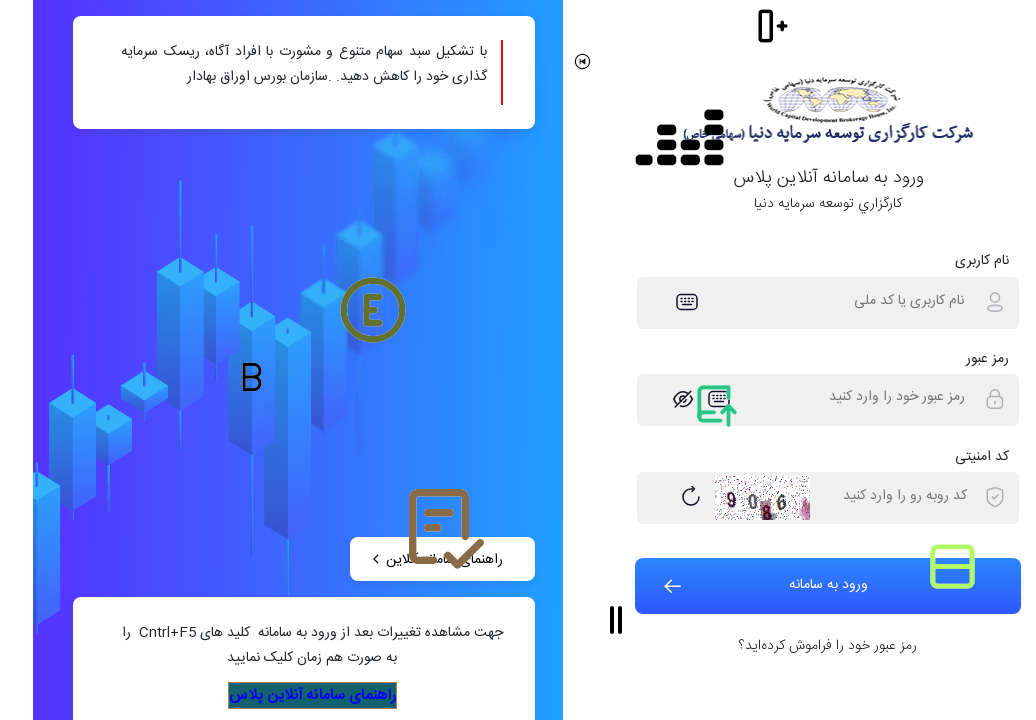 Image resolution: width=1036 pixels, height=720 pixels. Describe the element at coordinates (373, 310) in the screenshot. I see `indicates an "E" rating or classification` at that location.